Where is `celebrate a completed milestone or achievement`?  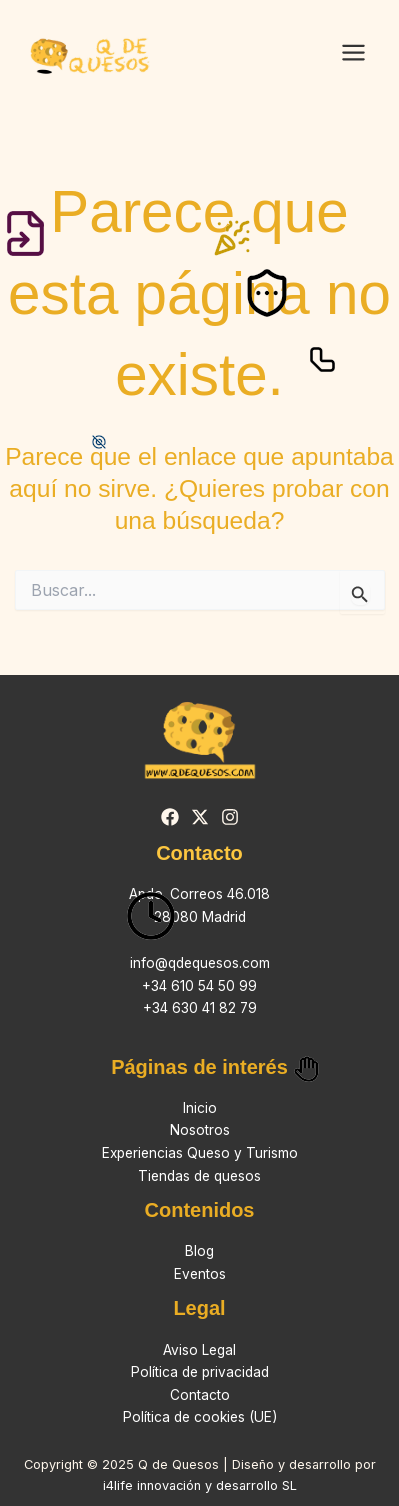
celebrate a completed milestone or achievement is located at coordinates (232, 238).